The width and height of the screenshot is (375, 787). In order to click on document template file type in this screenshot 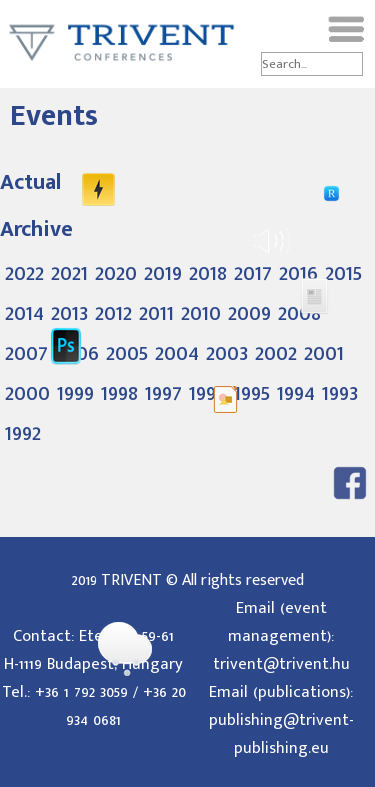, I will do `click(314, 296)`.